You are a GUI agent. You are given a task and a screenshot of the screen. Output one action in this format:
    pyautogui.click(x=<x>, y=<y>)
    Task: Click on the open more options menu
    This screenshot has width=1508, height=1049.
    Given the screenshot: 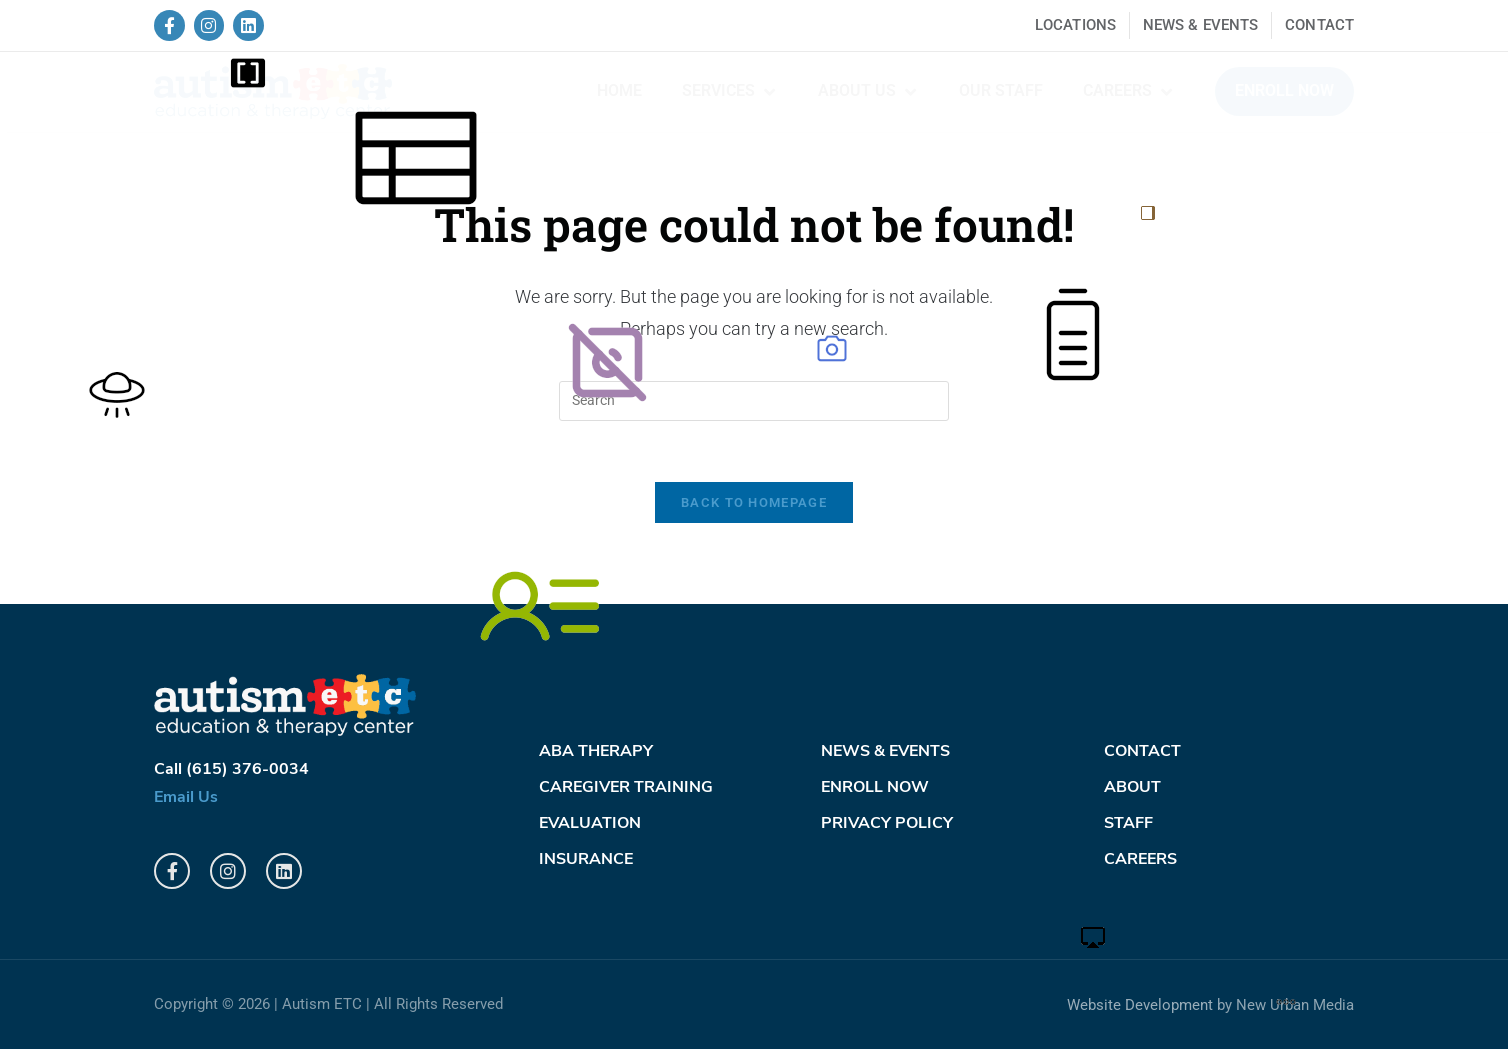 What is the action you would take?
    pyautogui.click(x=1286, y=1002)
    